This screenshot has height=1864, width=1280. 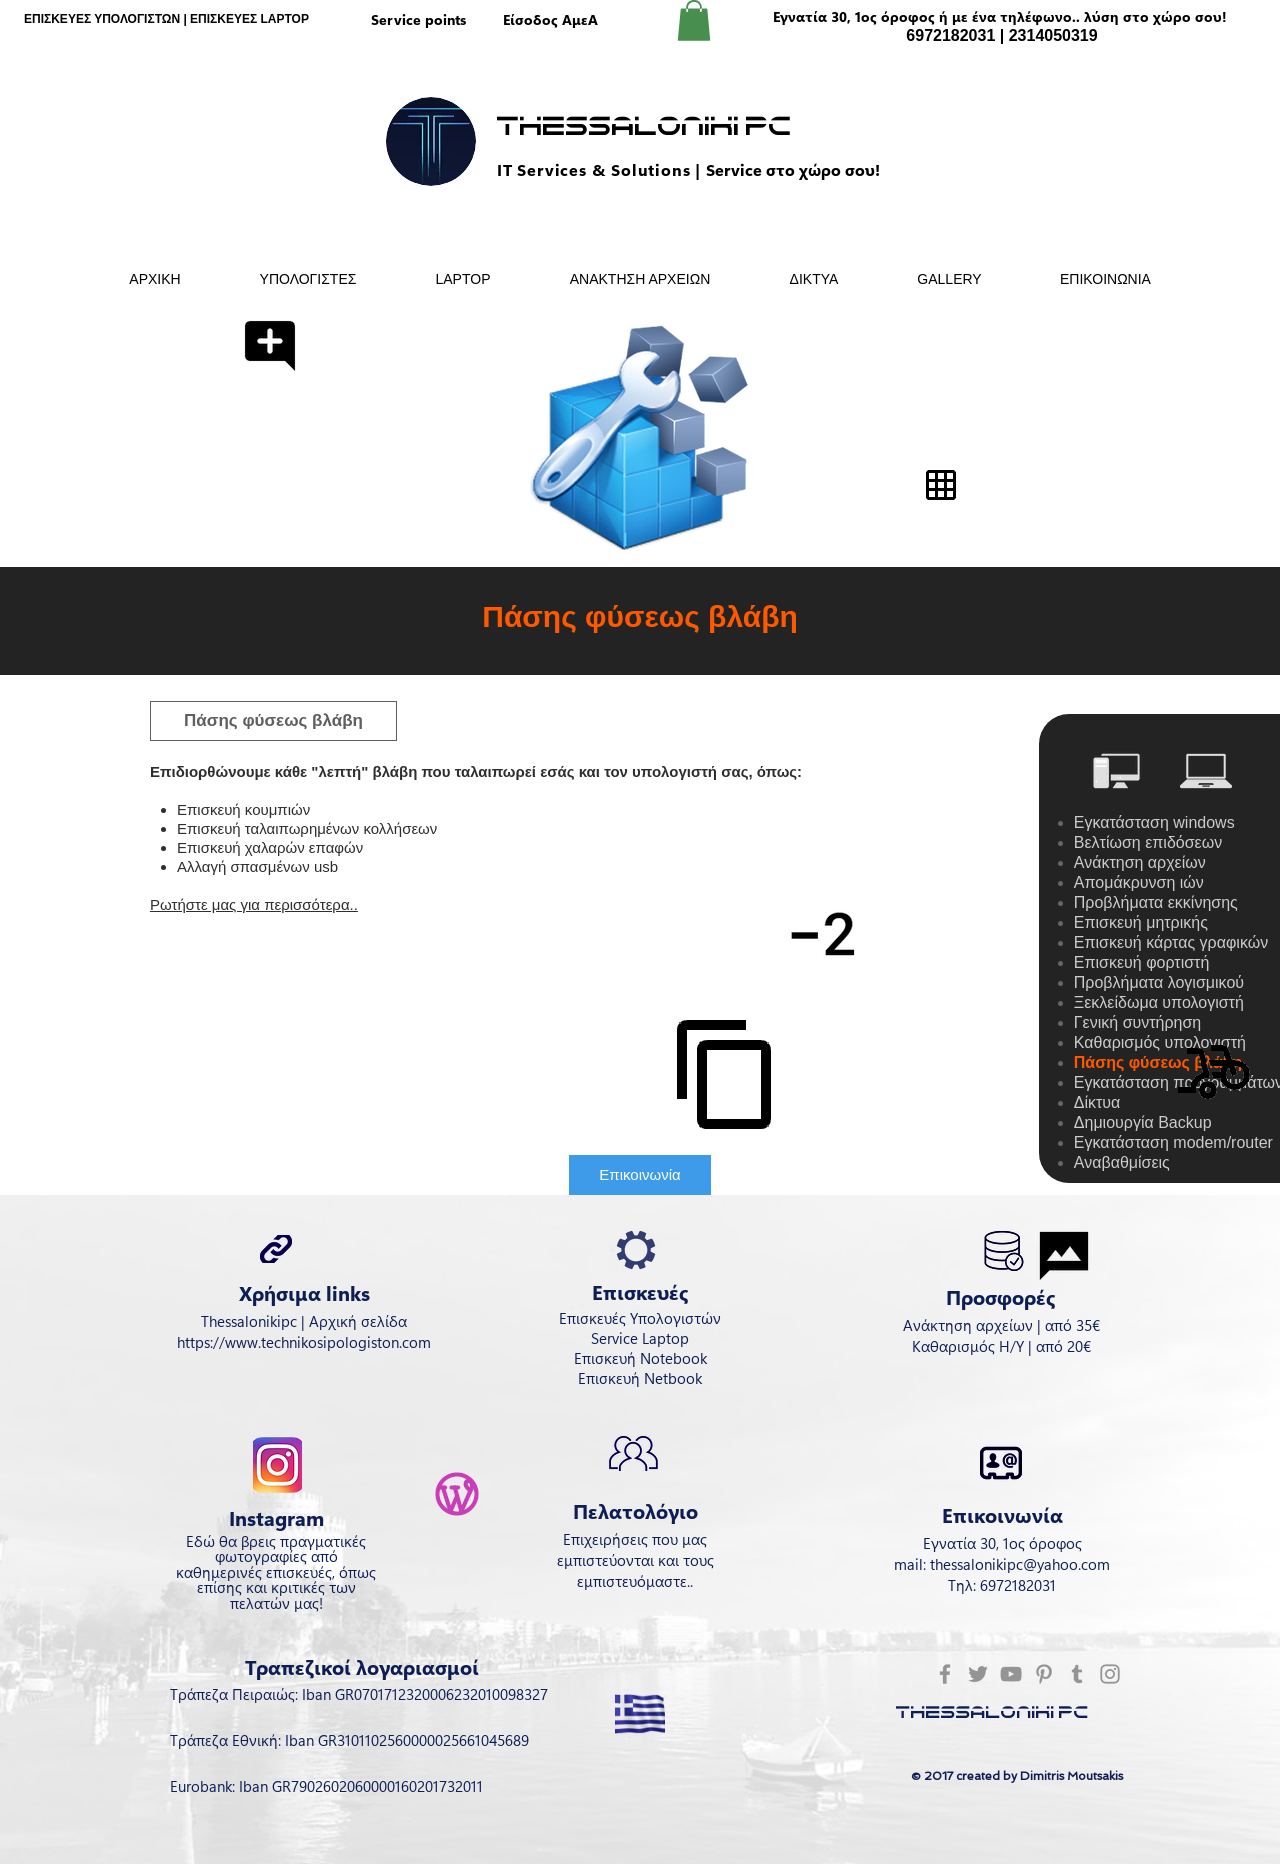 I want to click on indicates a multimedia message (MMS), so click(x=1064, y=1256).